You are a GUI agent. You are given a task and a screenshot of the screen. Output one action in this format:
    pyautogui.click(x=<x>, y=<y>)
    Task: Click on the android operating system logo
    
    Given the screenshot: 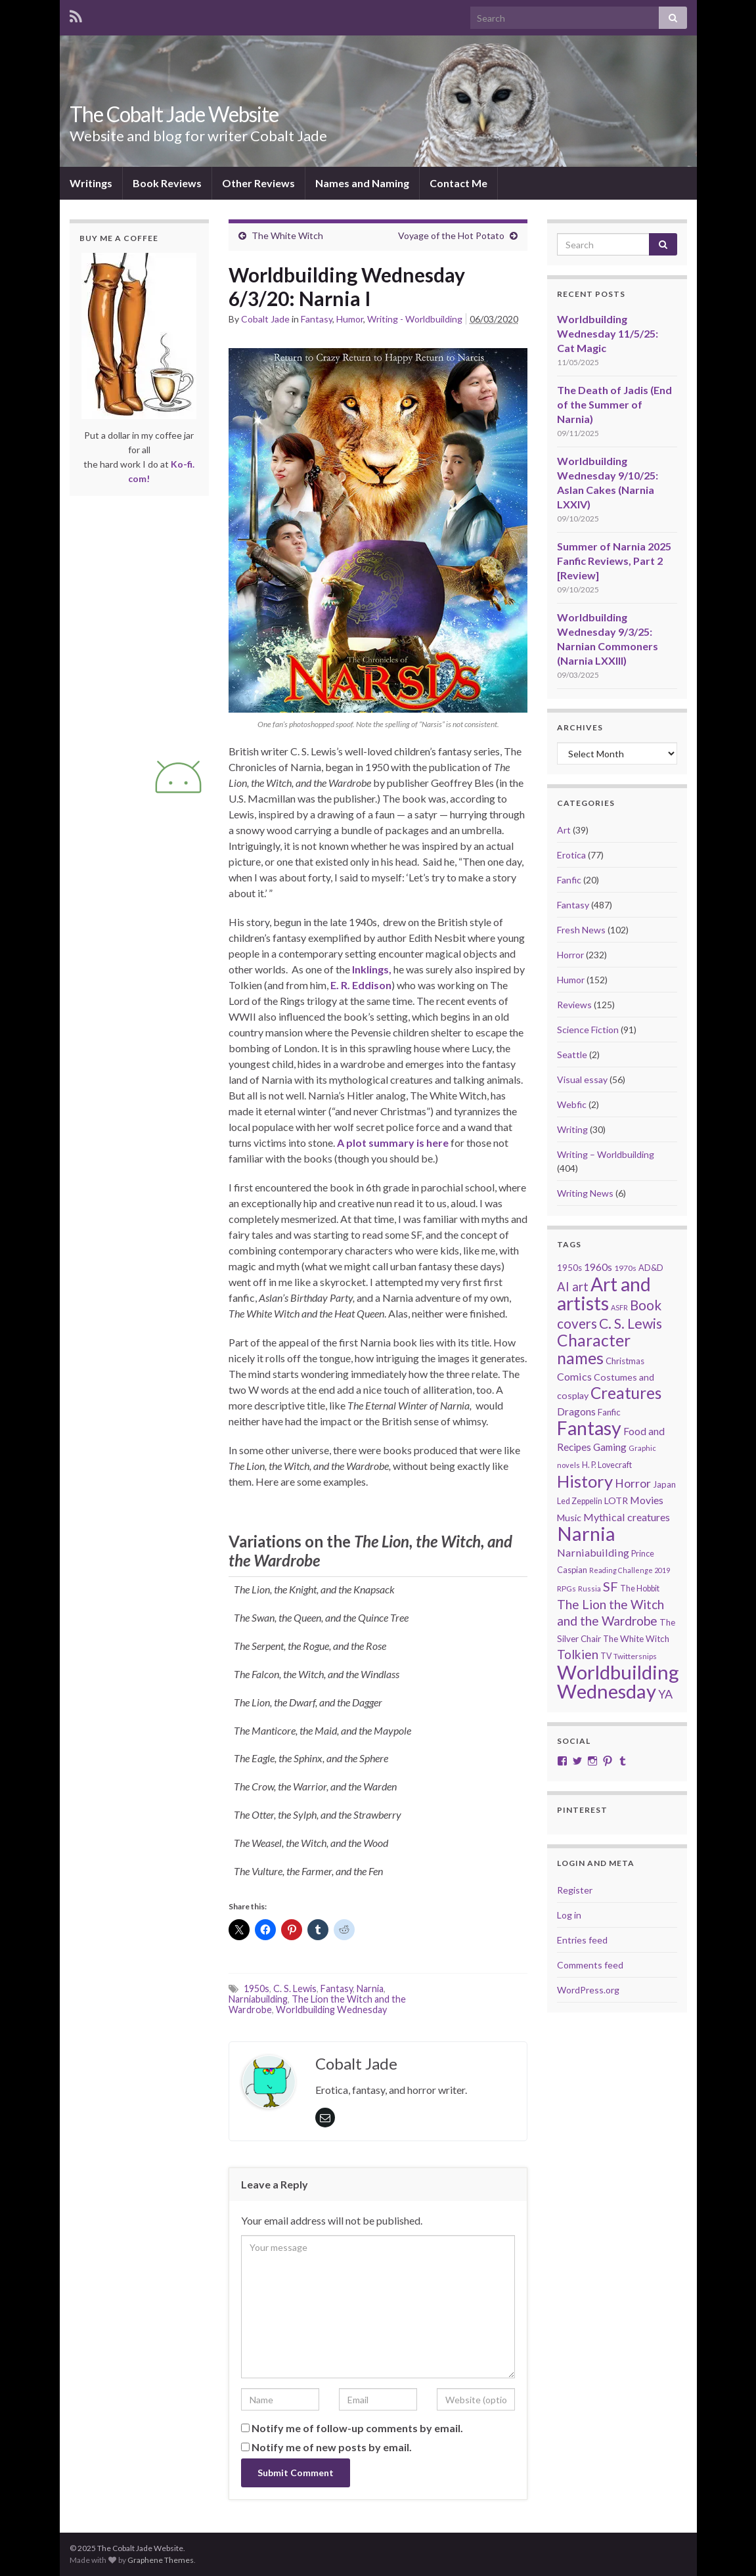 What is the action you would take?
    pyautogui.click(x=178, y=778)
    